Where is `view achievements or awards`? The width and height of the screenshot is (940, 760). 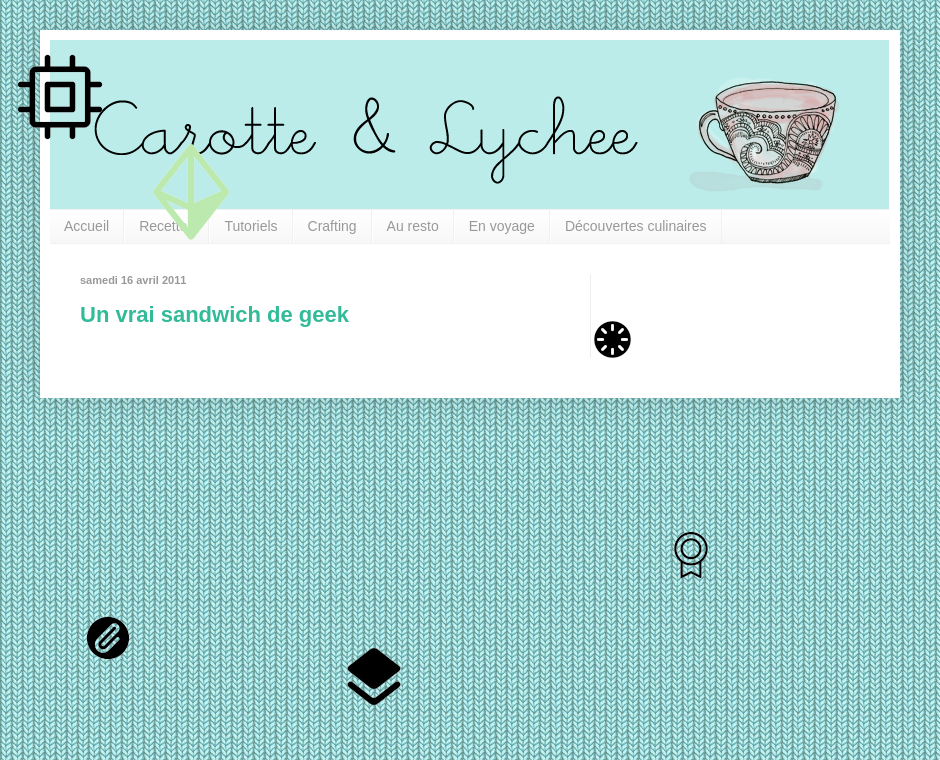 view achievements or awards is located at coordinates (691, 555).